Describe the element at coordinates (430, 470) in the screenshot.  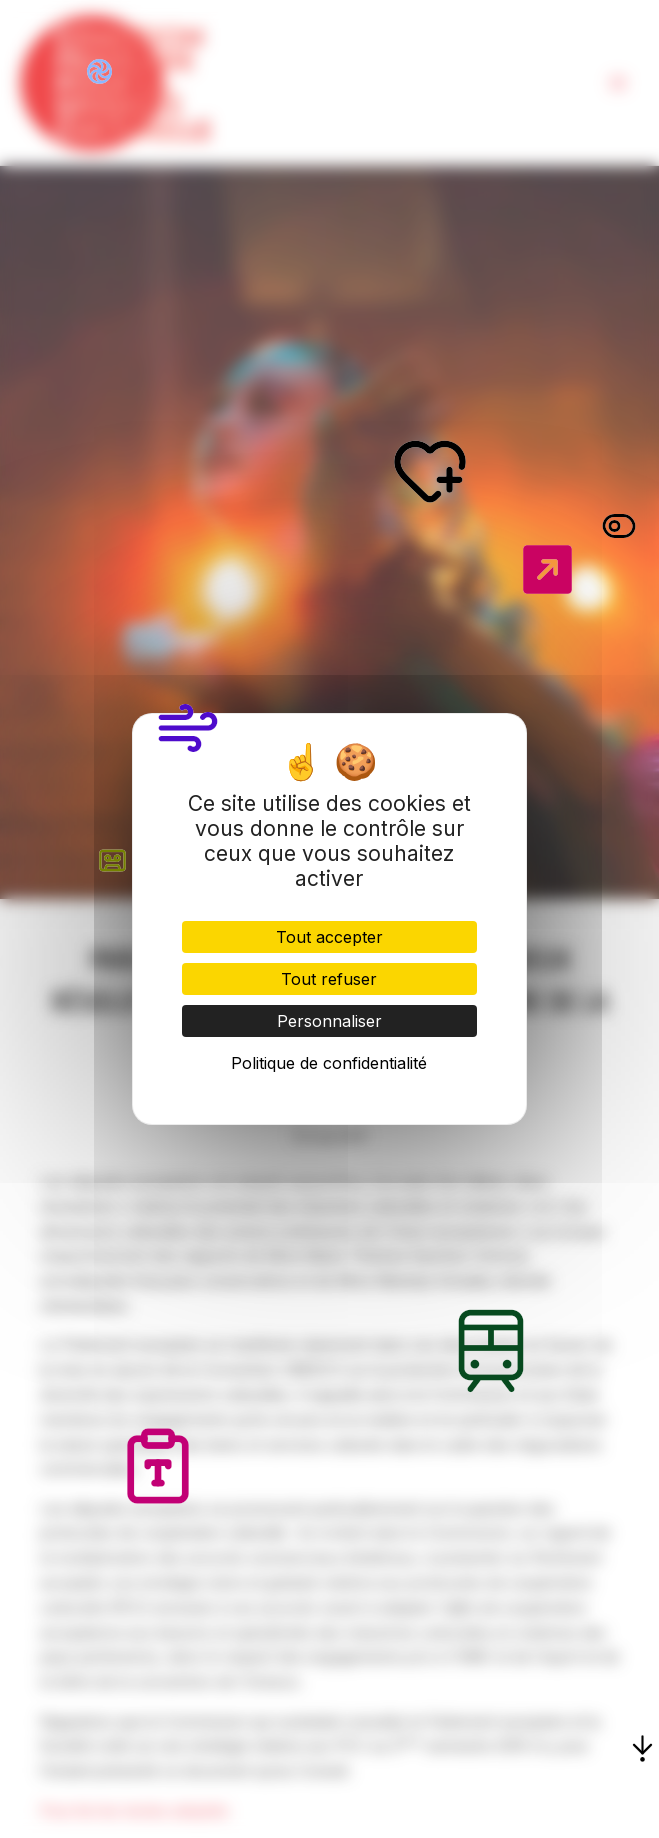
I see `add to favorites` at that location.